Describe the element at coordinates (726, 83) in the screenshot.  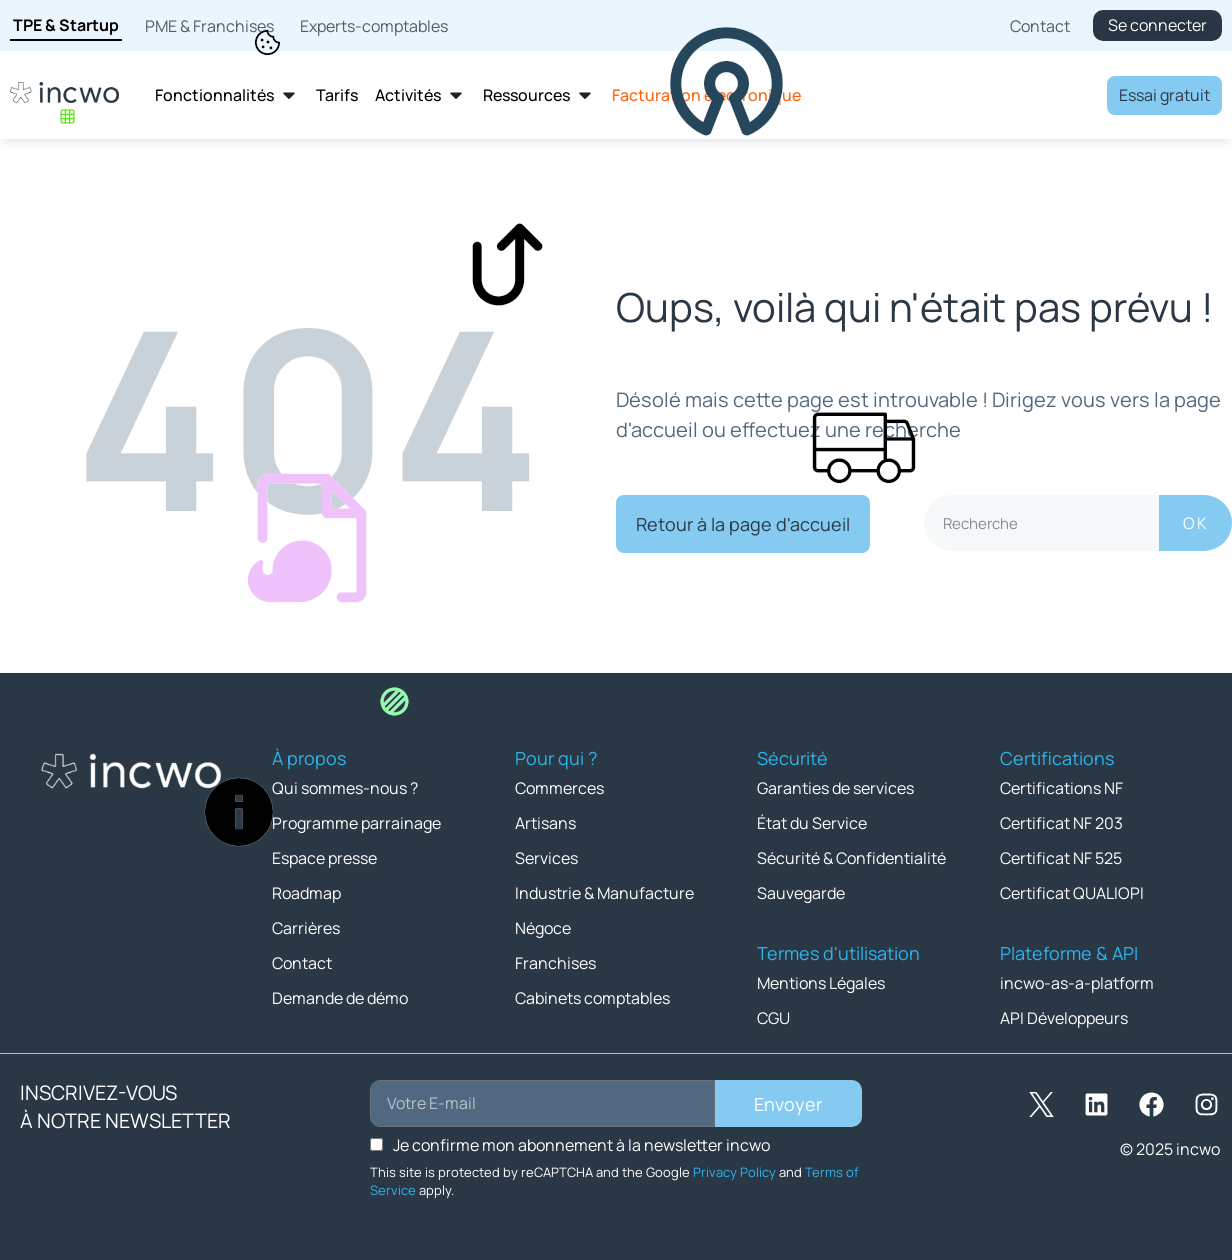
I see `indicates open source software or project` at that location.